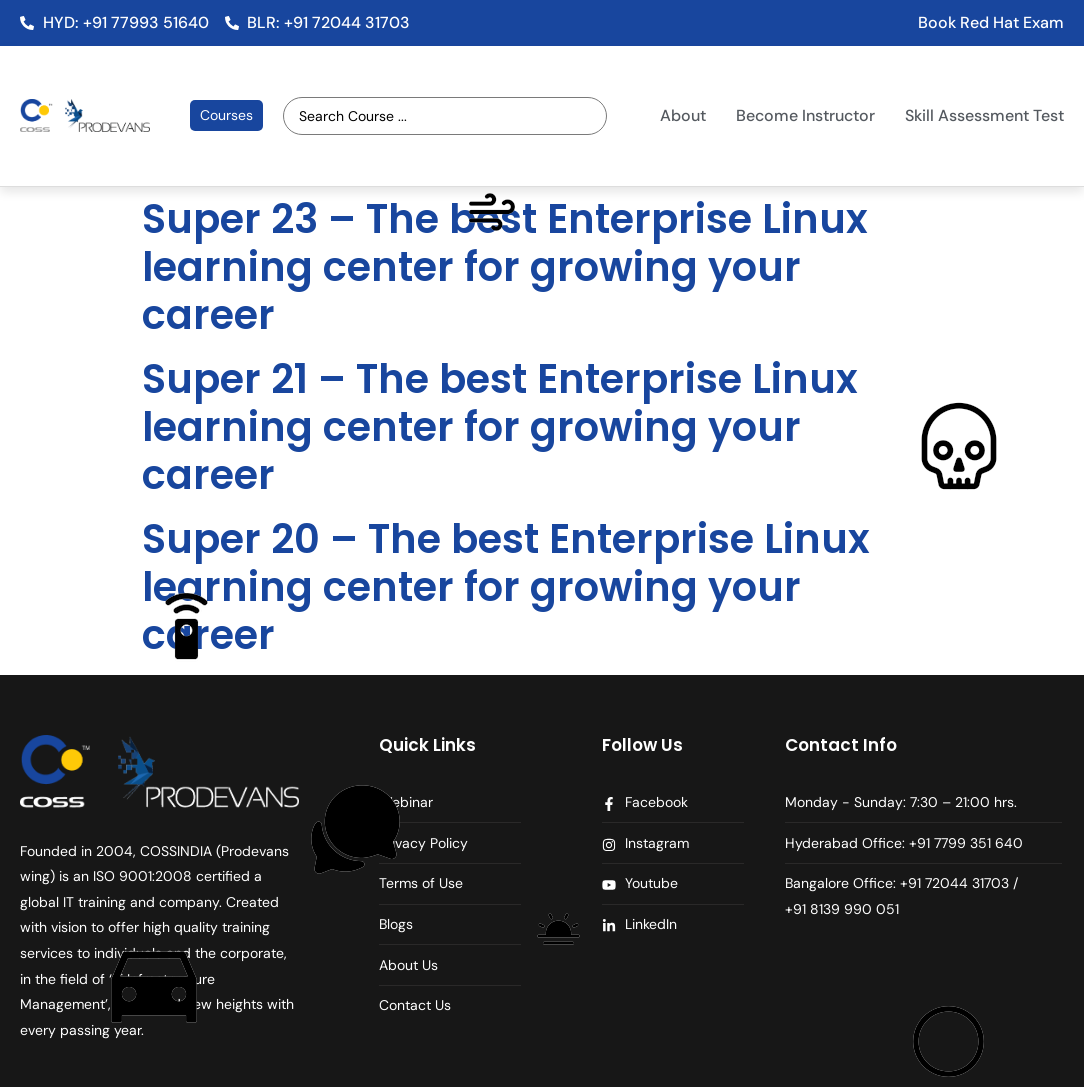 Image resolution: width=1084 pixels, height=1087 pixels. I want to click on access remote control settings, so click(186, 627).